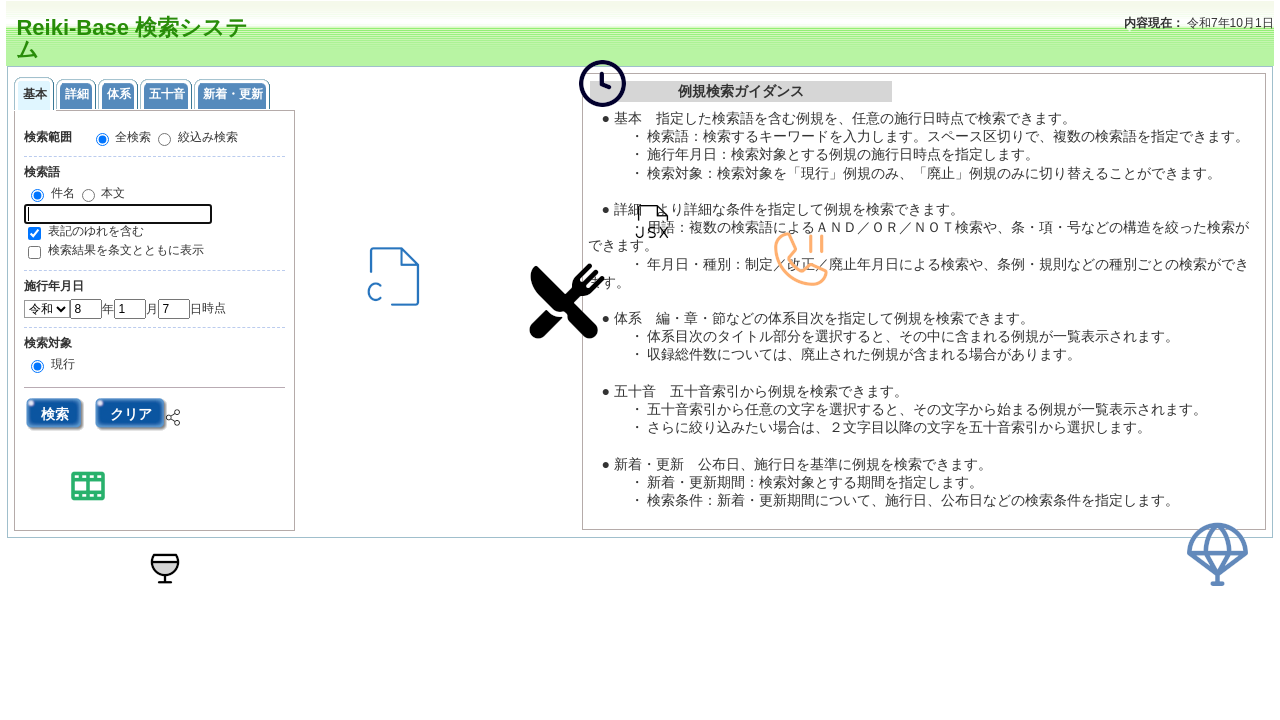  What do you see at coordinates (394, 276) in the screenshot?
I see `open a C programming language file` at bounding box center [394, 276].